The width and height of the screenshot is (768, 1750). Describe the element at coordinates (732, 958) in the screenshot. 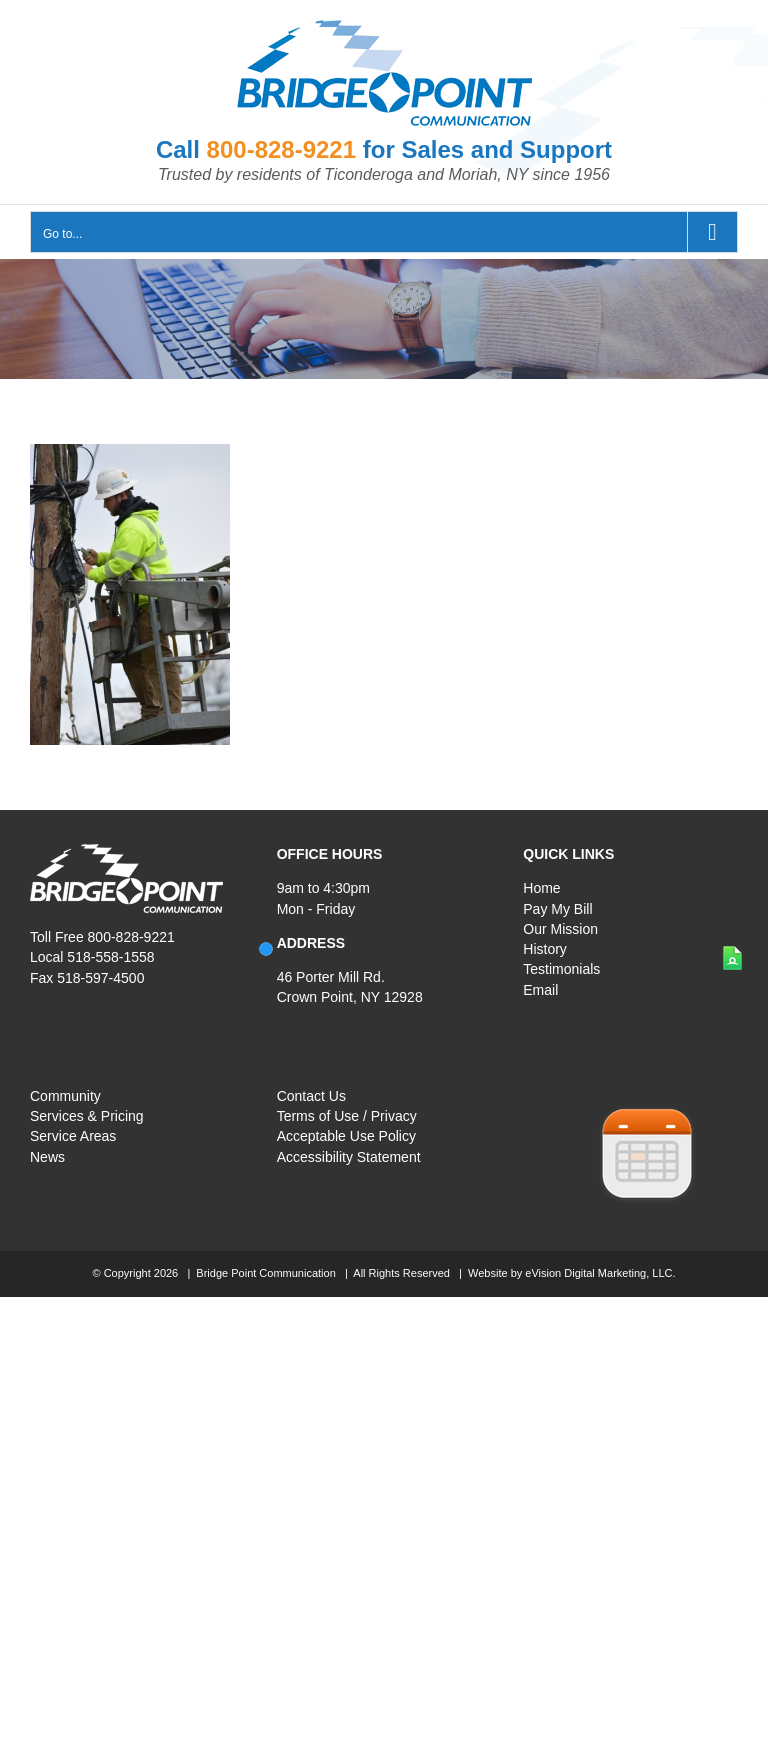

I see `a renderdoc capture file` at that location.